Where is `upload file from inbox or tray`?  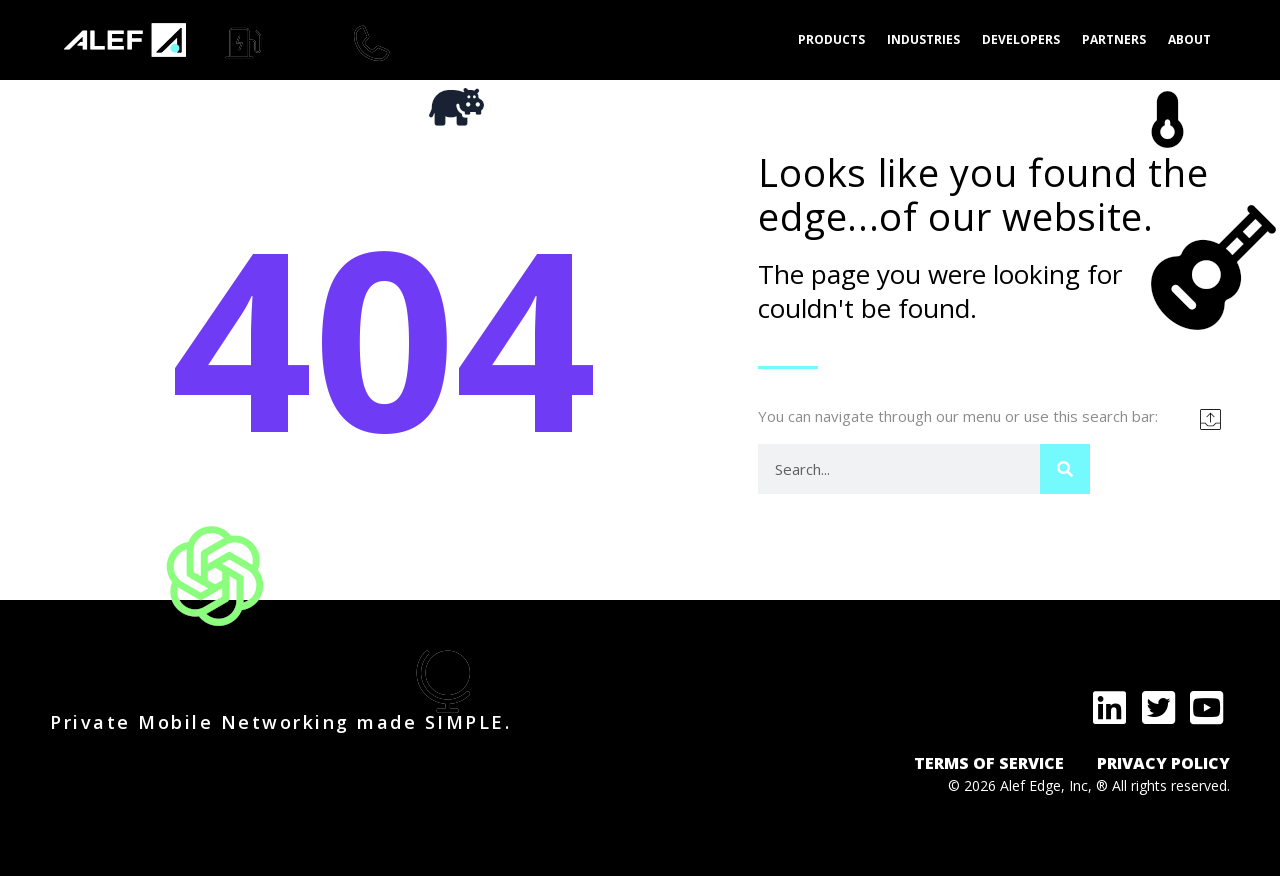 upload file from inbox or tray is located at coordinates (1210, 419).